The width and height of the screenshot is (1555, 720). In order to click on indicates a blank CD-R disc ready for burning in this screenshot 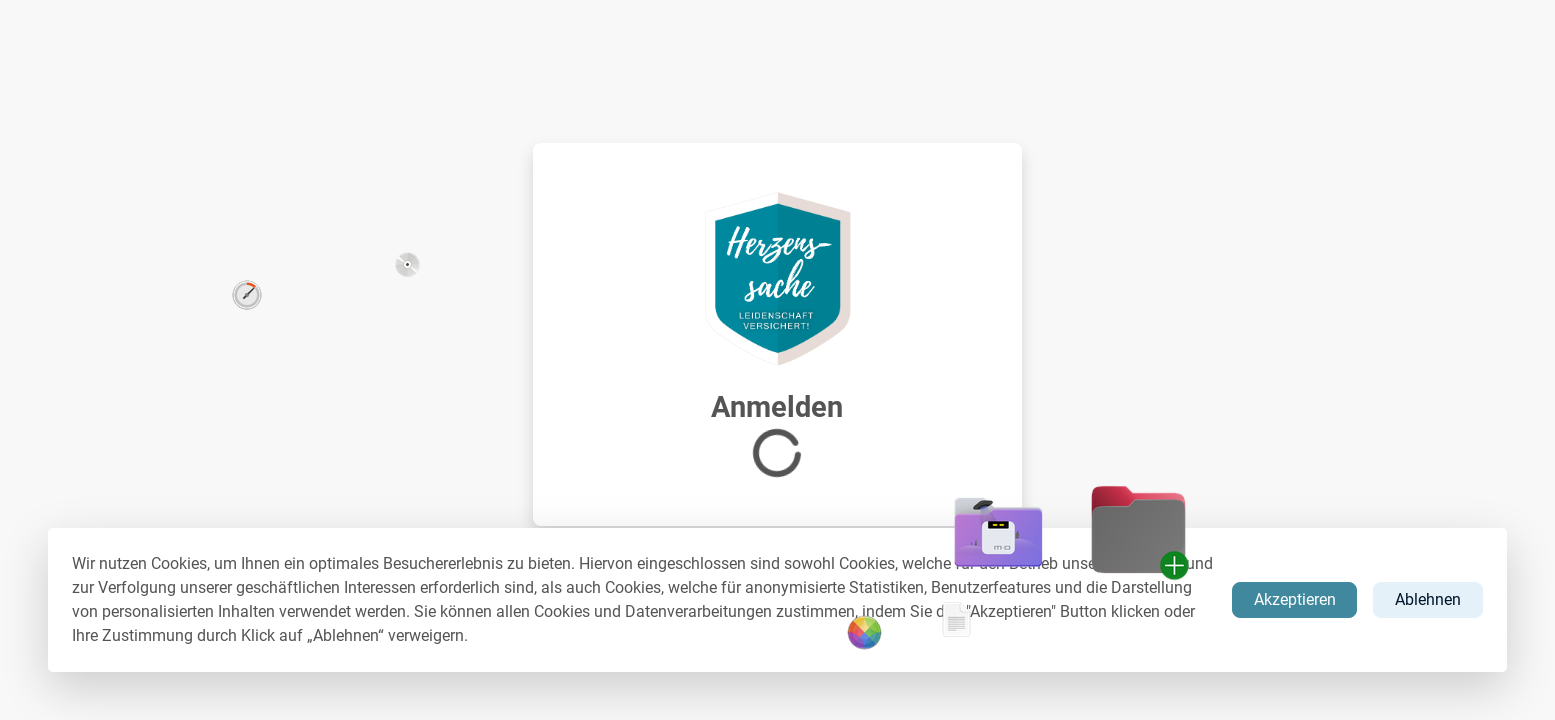, I will do `click(407, 264)`.